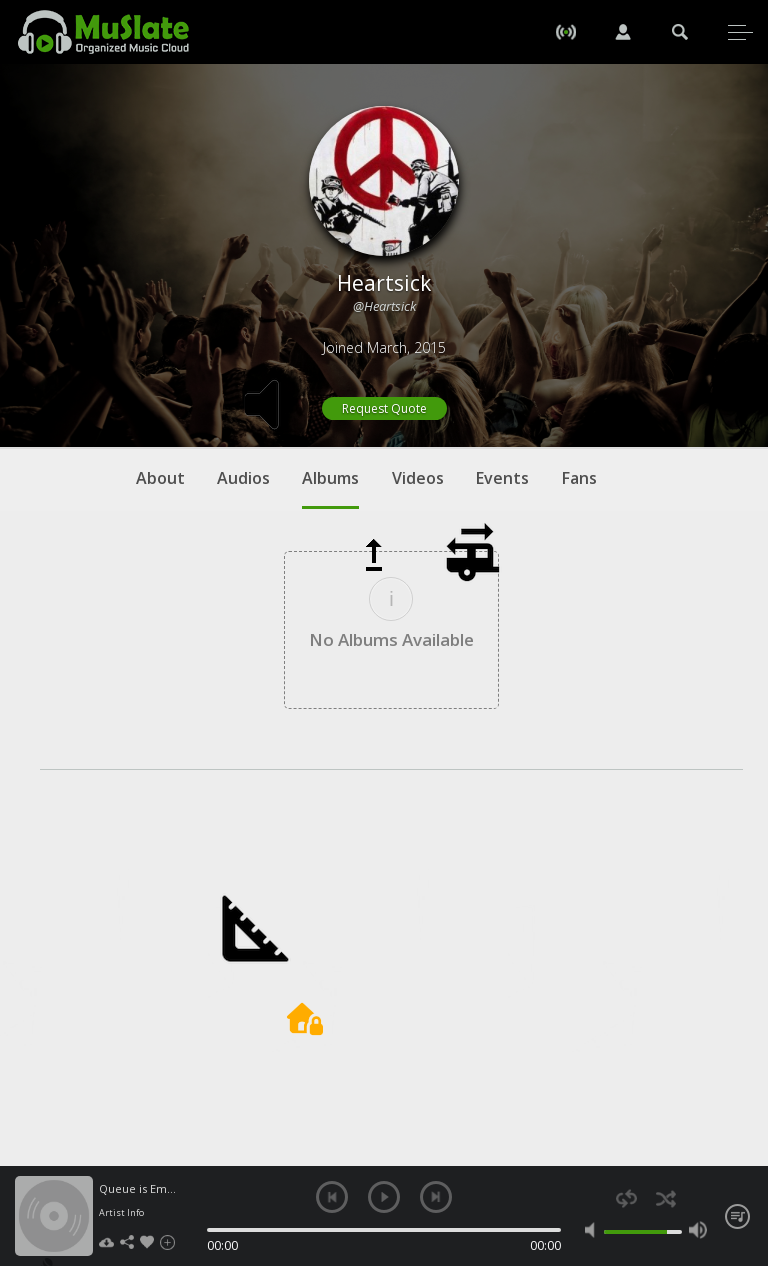 This screenshot has width=768, height=1266. What do you see at coordinates (257, 927) in the screenshot?
I see `measure area or square footage` at bounding box center [257, 927].